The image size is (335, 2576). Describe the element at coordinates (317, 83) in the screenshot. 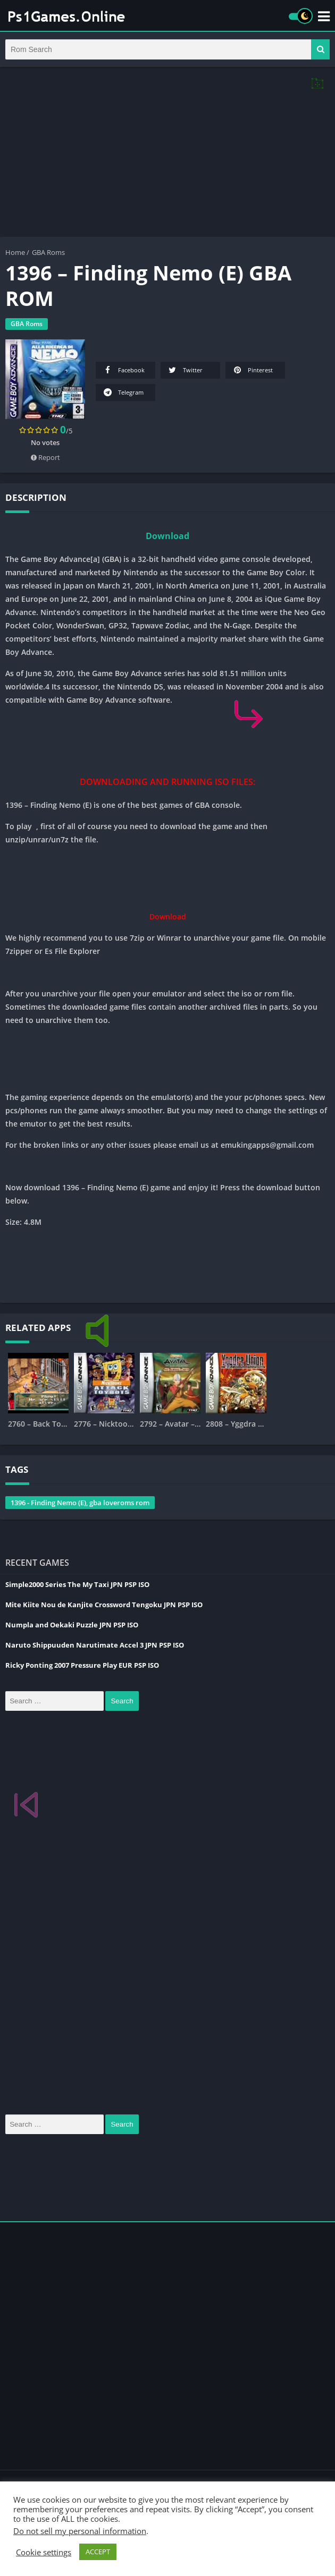

I see `create a new folder` at that location.